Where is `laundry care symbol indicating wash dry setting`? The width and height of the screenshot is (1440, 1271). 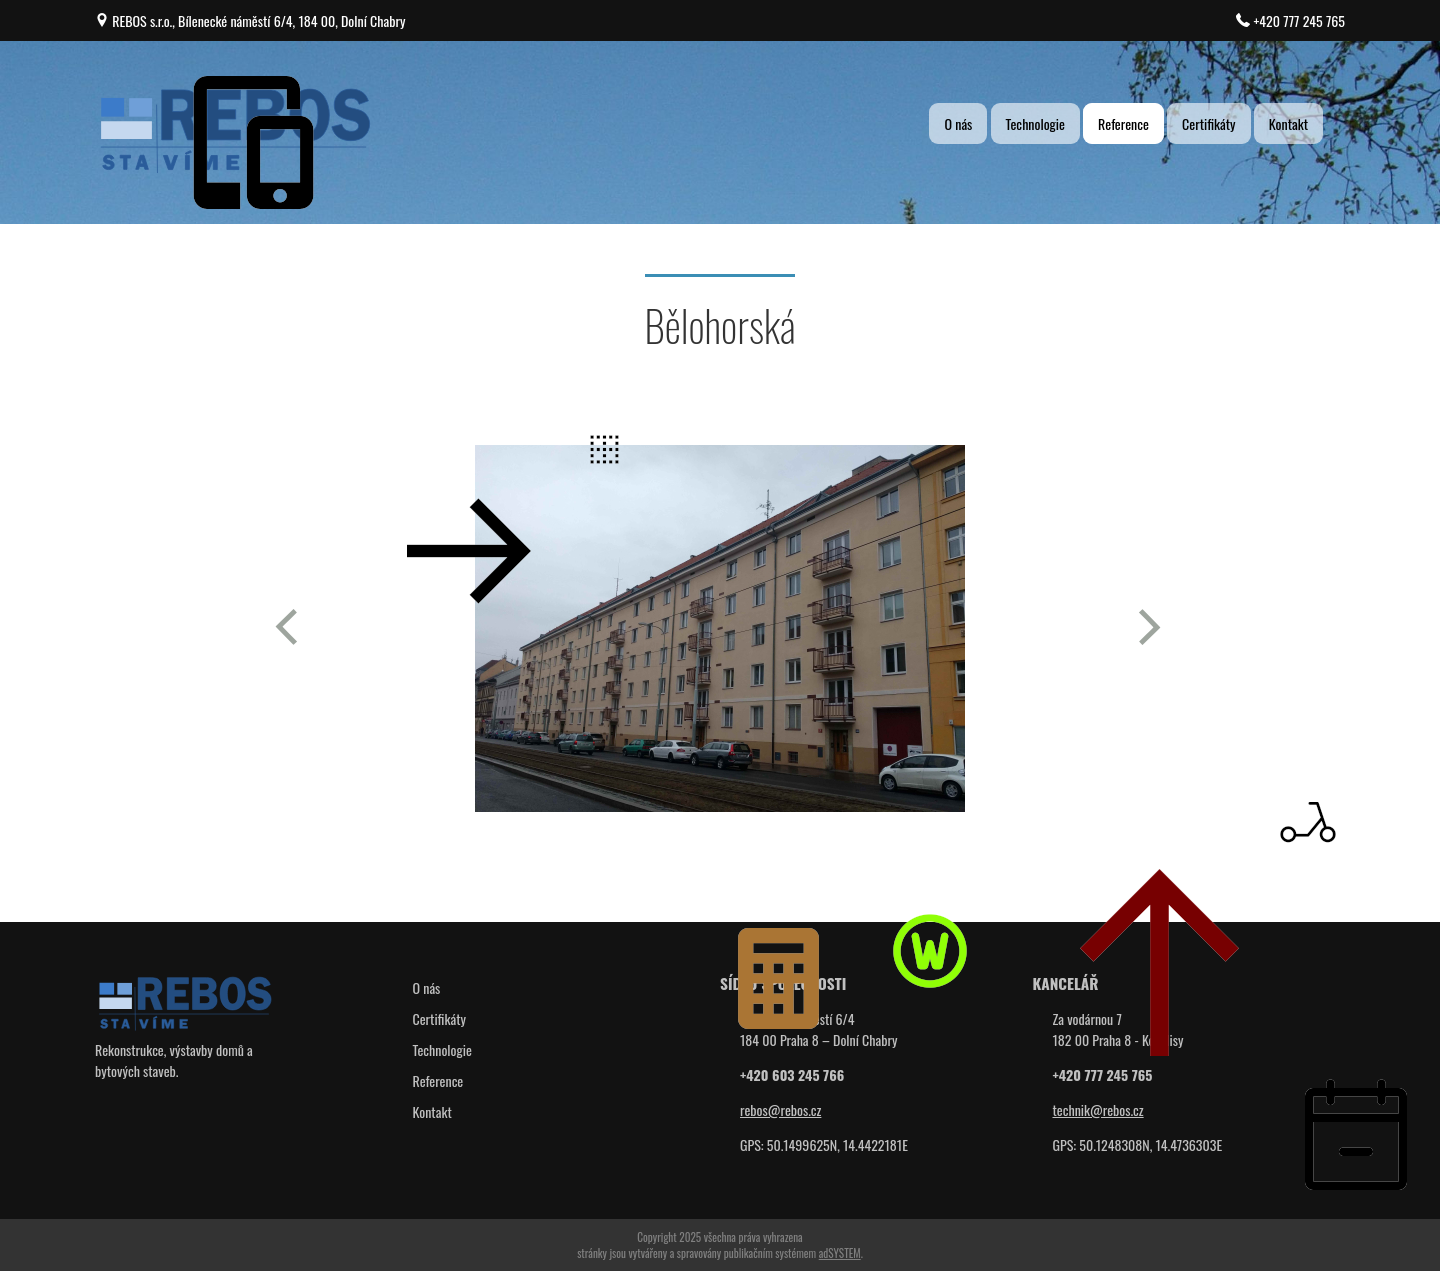 laundry care symbol indicating wash dry setting is located at coordinates (930, 951).